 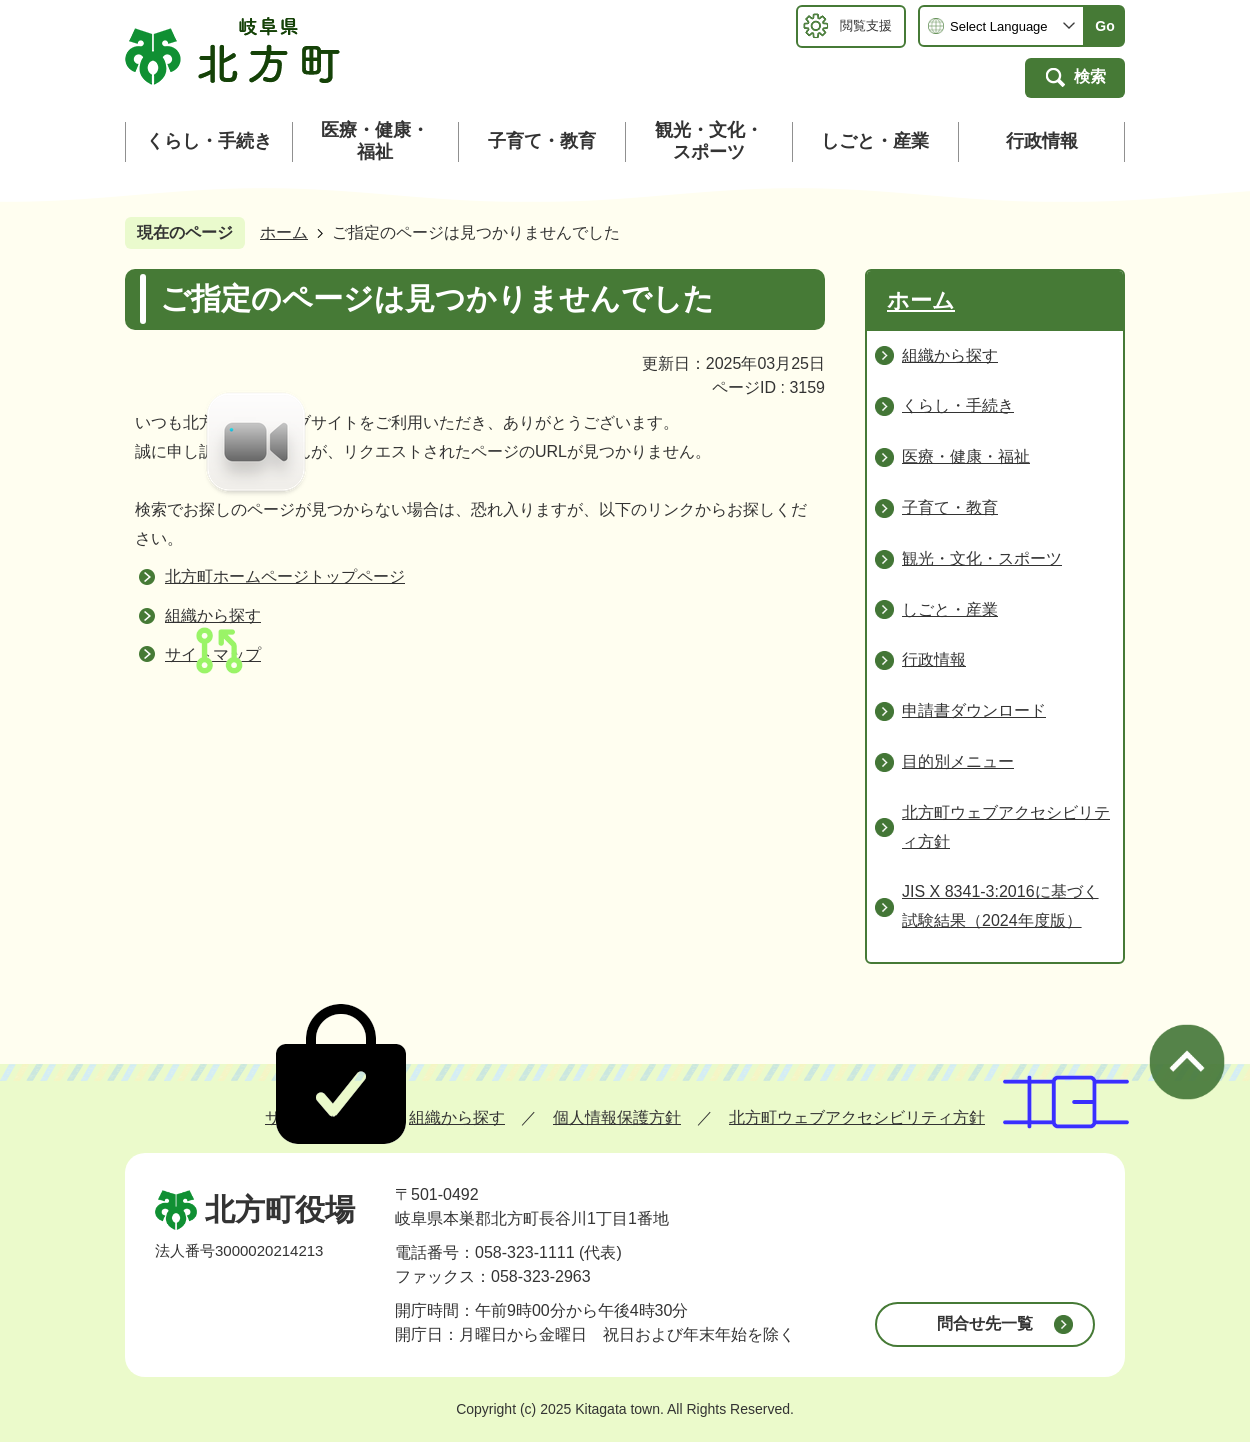 I want to click on create a new pull request, so click(x=217, y=650).